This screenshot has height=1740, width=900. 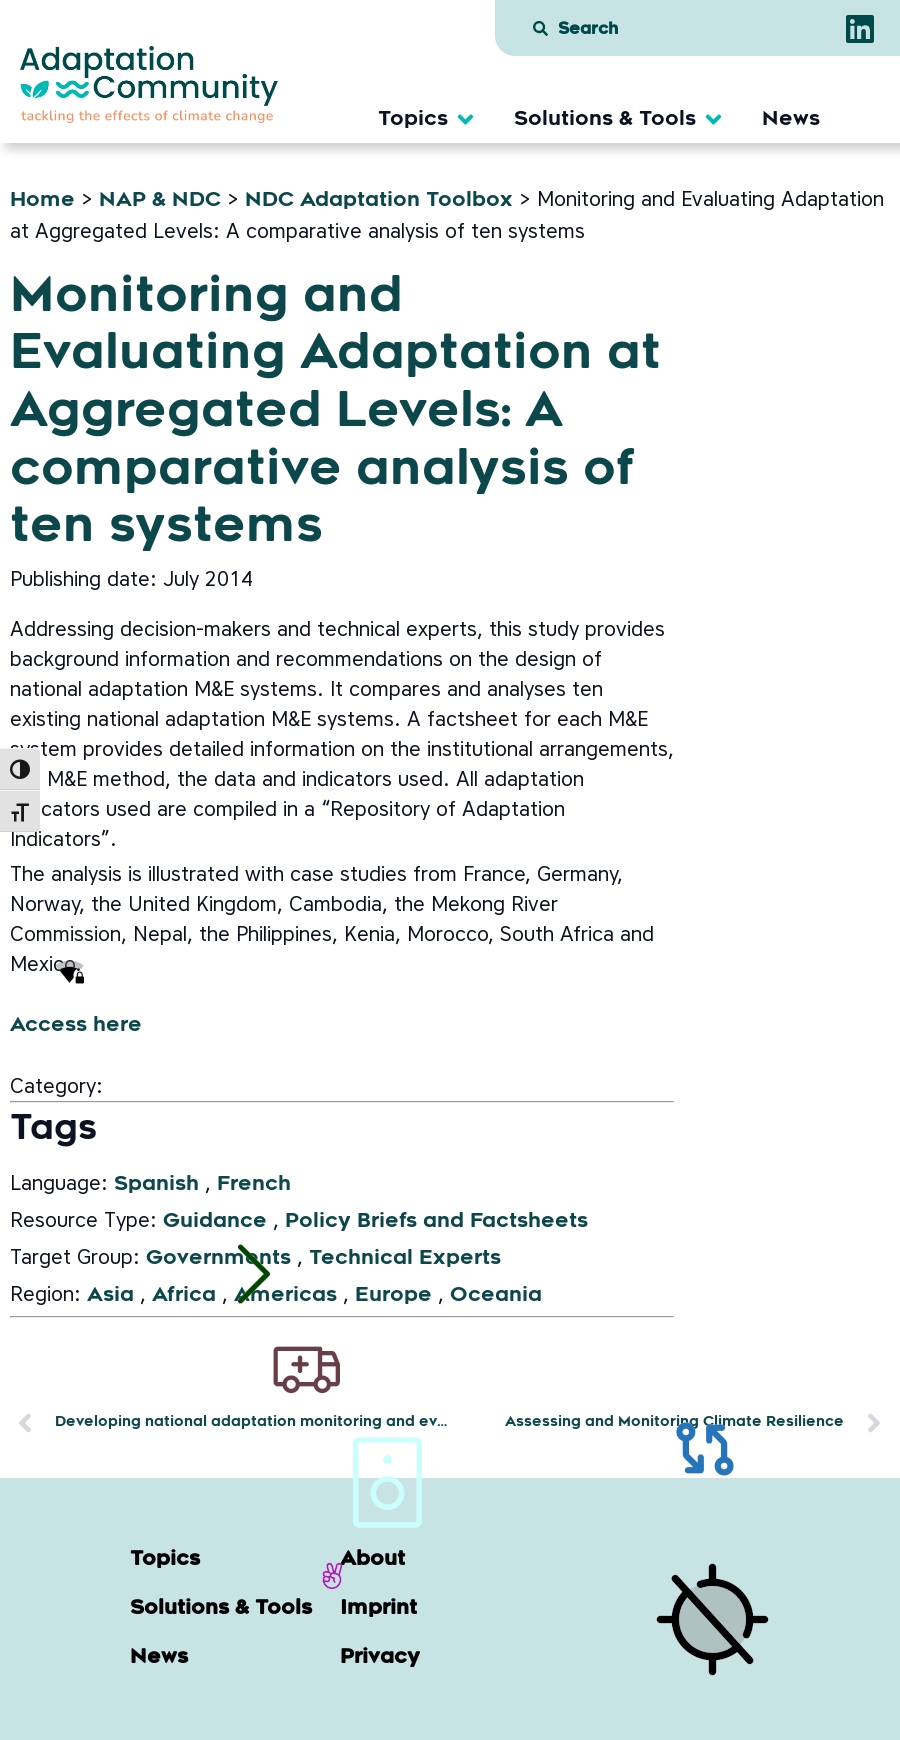 I want to click on location services disabled, so click(x=712, y=1619).